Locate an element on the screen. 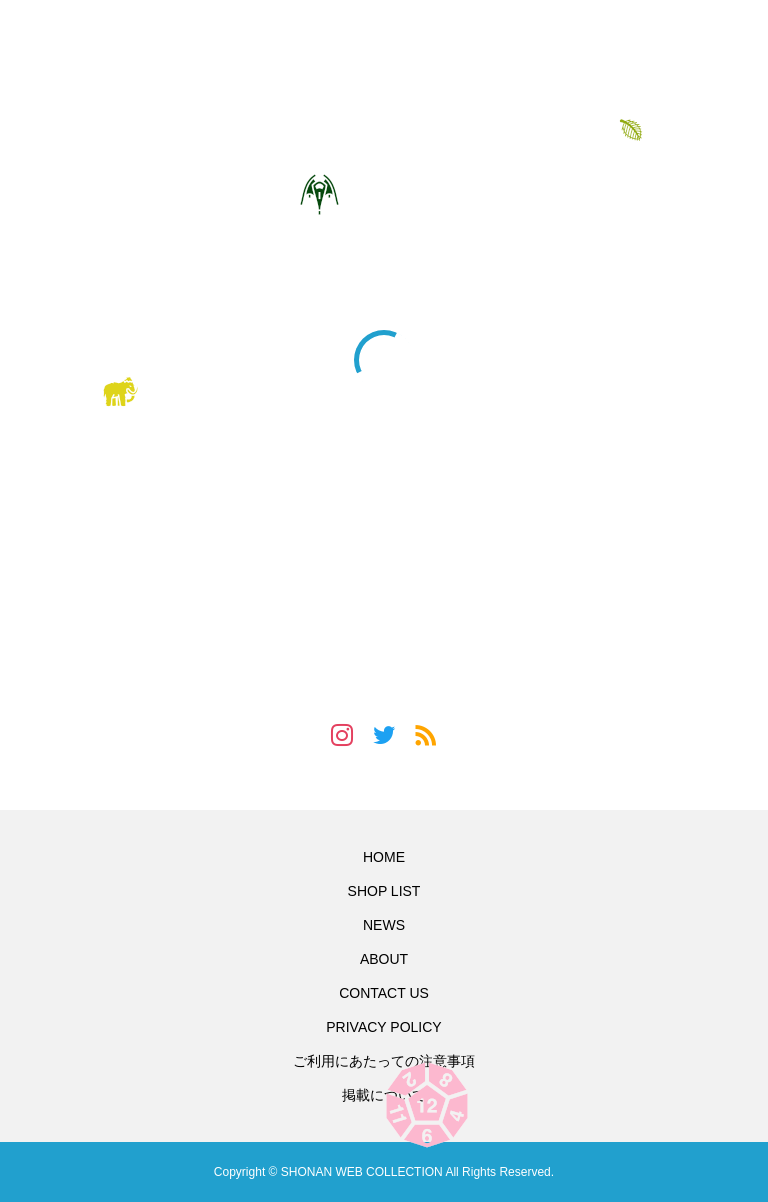 The height and width of the screenshot is (1202, 768). select a scout ship unit in a strategy game is located at coordinates (319, 194).